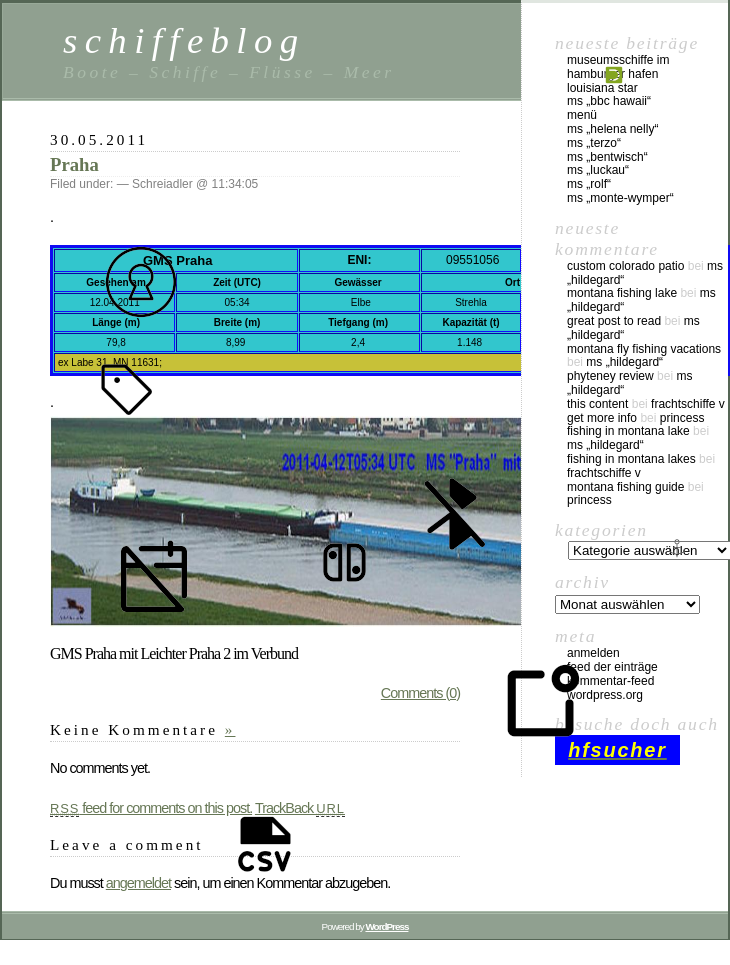 Image resolution: width=730 pixels, height=965 pixels. I want to click on open or view a CSV file, so click(265, 846).